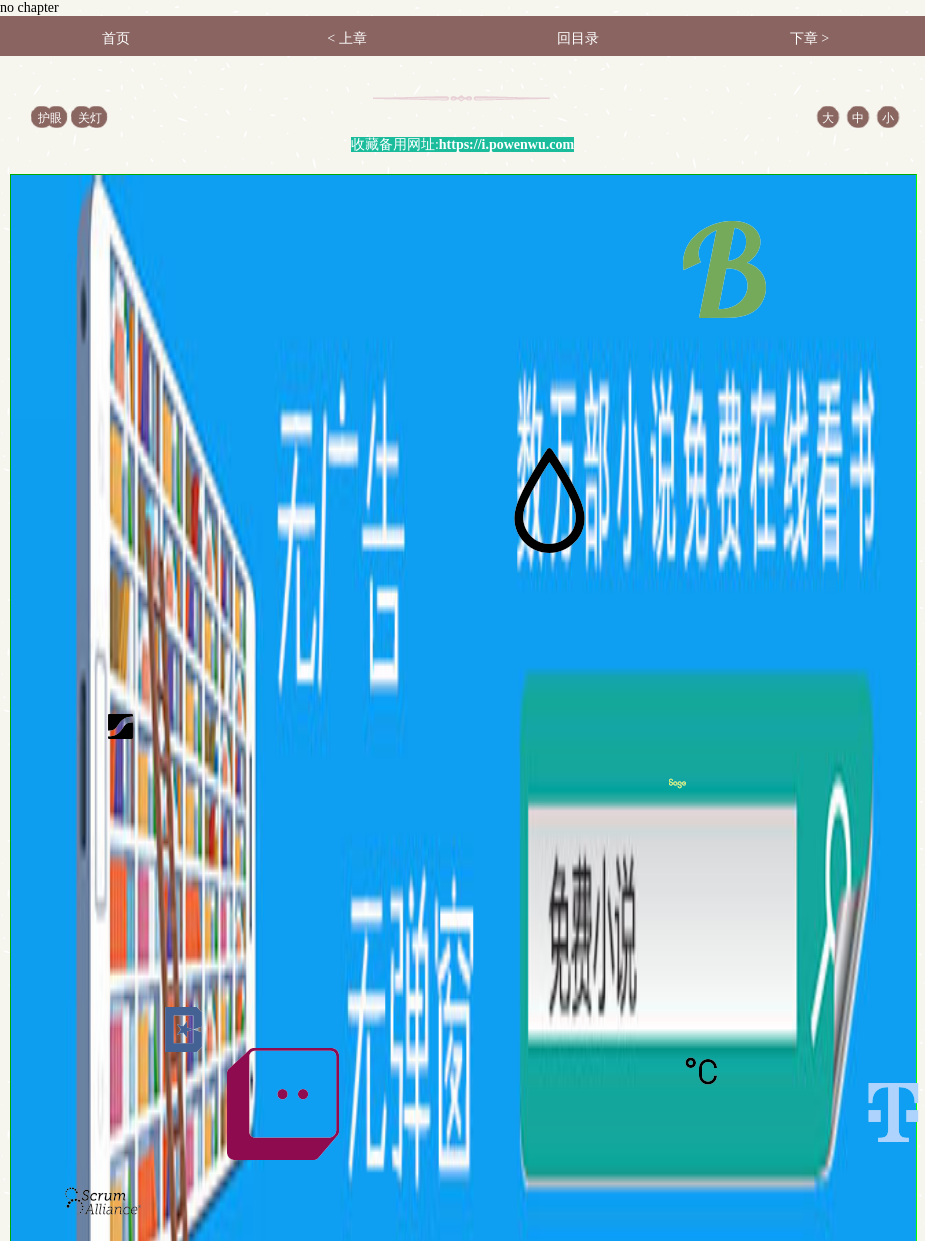  Describe the element at coordinates (283, 1104) in the screenshot. I see `BentoML platform logo` at that location.